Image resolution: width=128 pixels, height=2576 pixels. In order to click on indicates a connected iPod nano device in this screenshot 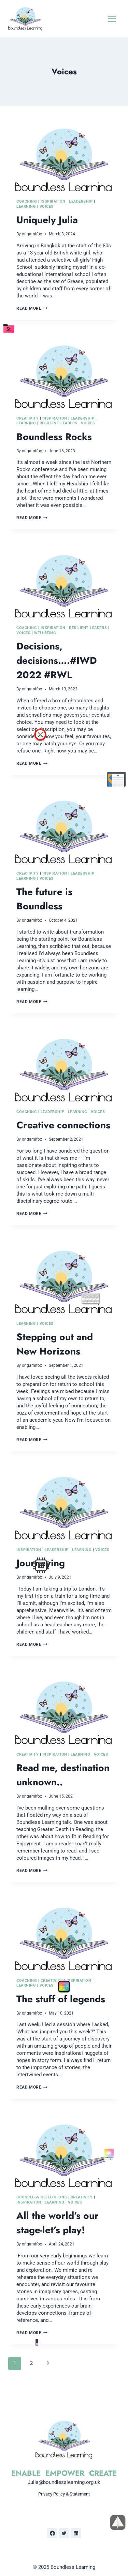, I will do `click(37, 2342)`.